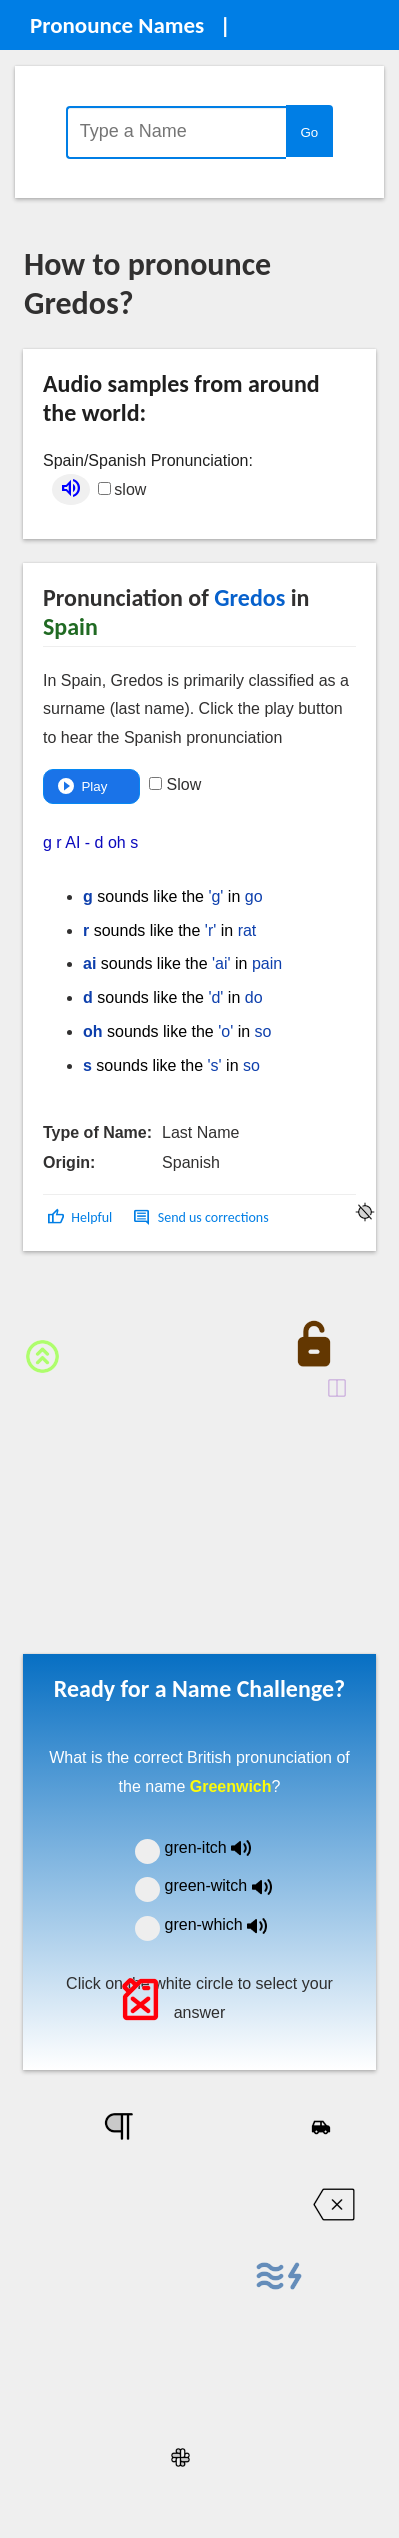  I want to click on split view horizontally into two panels, so click(337, 1388).